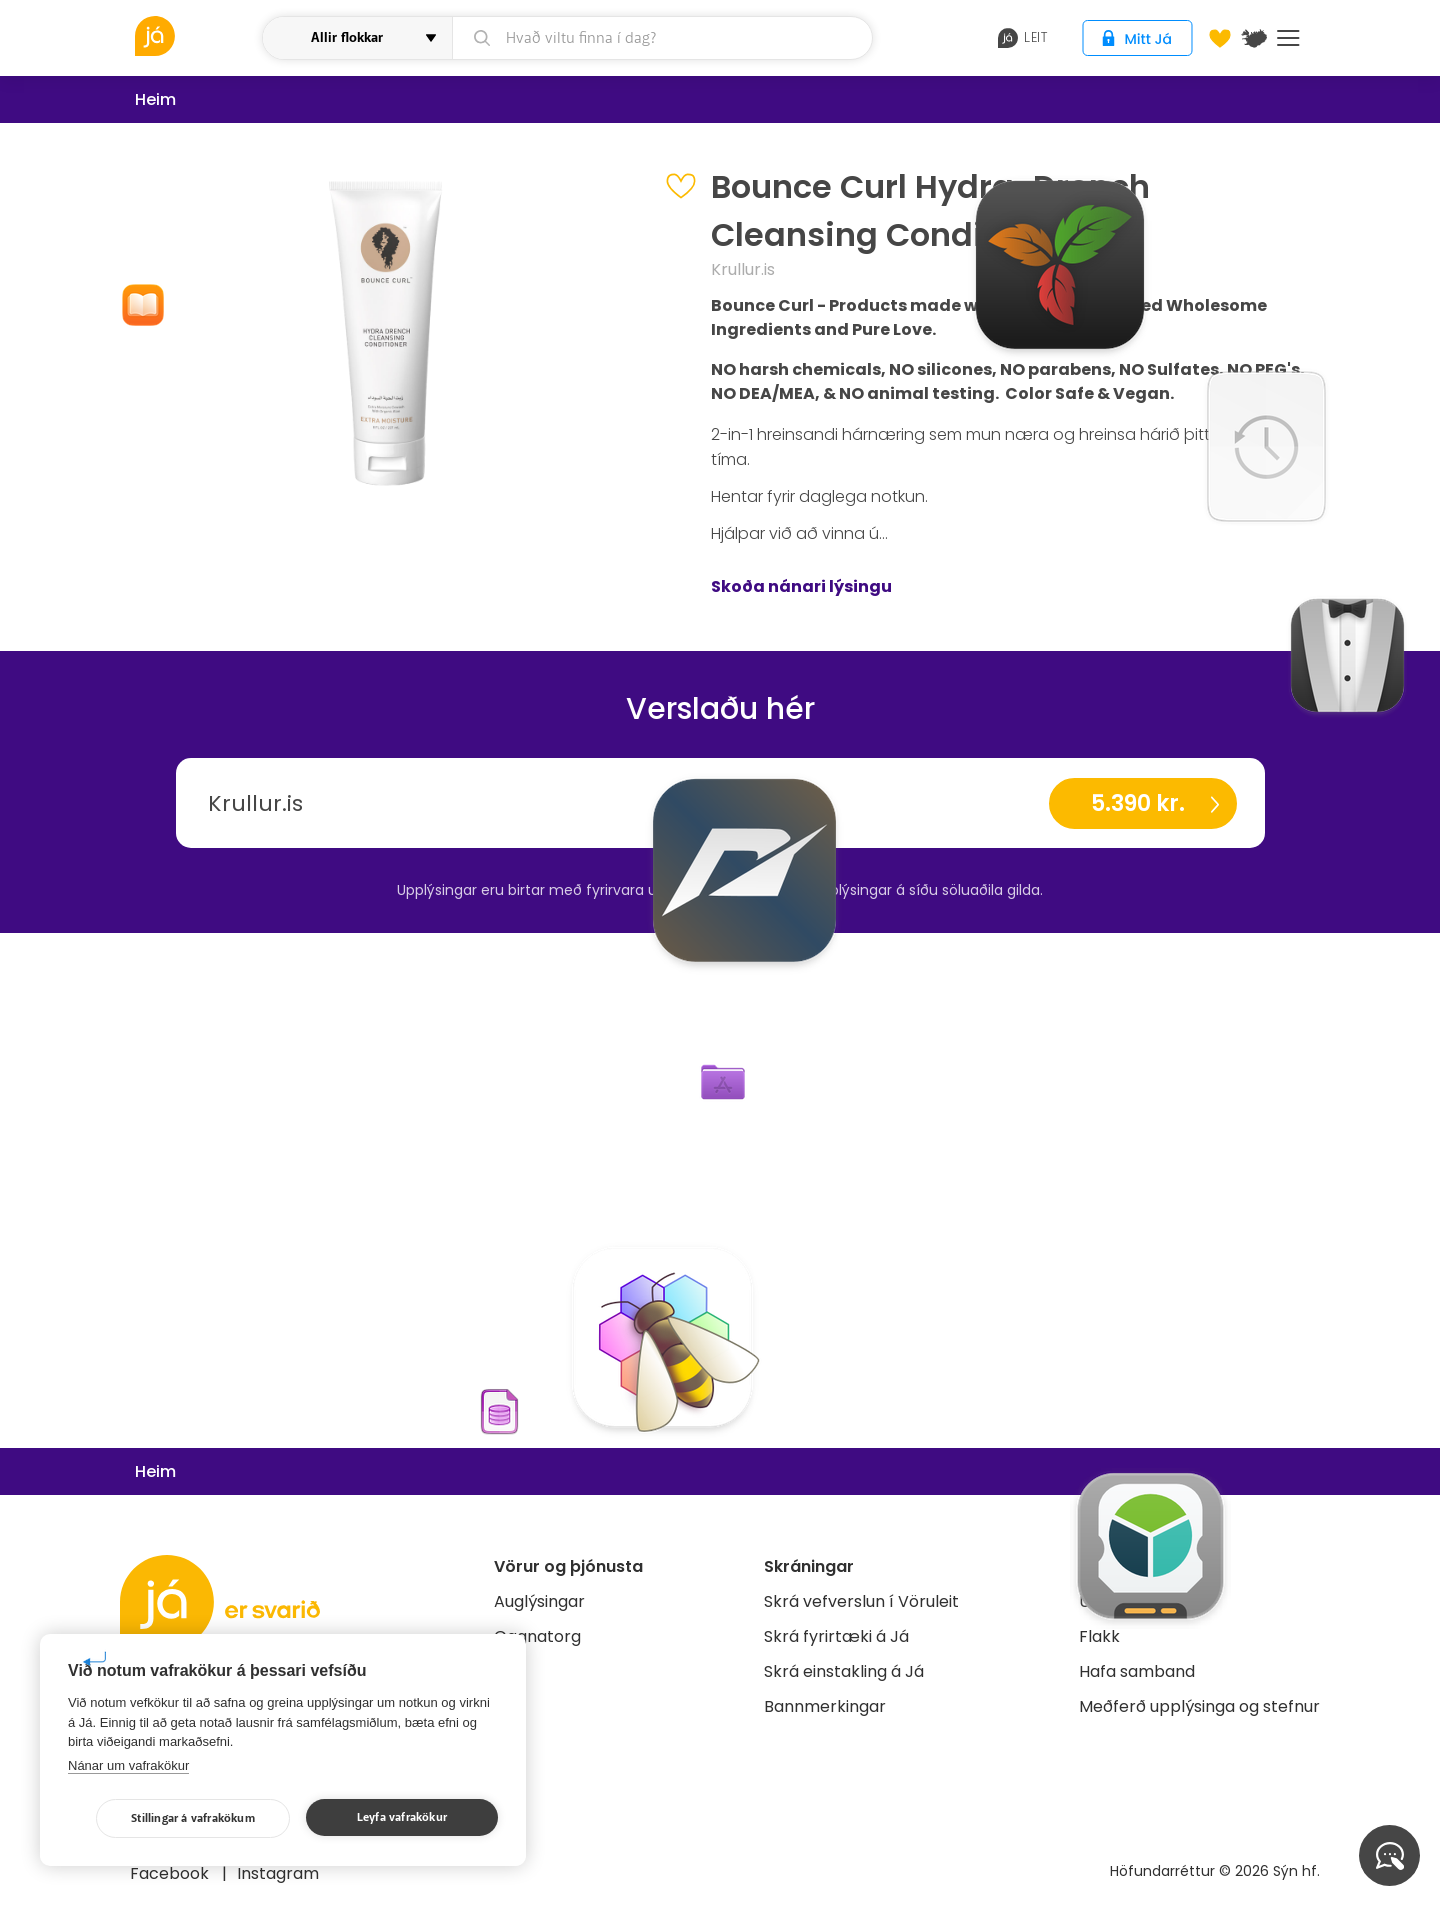 The image size is (1440, 1906). I want to click on libreoffice base database file, so click(499, 1411).